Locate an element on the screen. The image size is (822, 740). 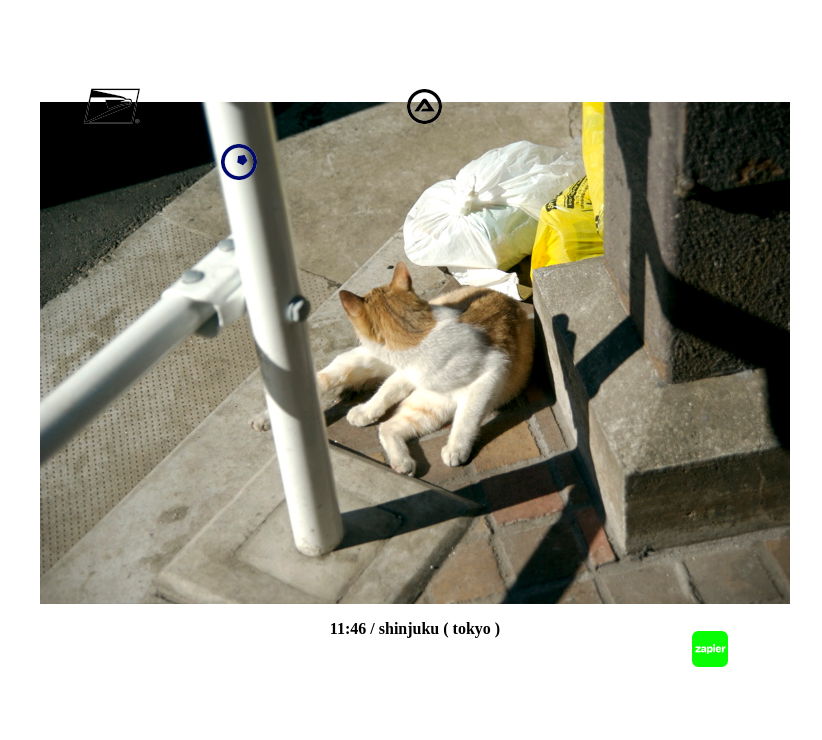
open kuula 360° photo platform is located at coordinates (239, 162).